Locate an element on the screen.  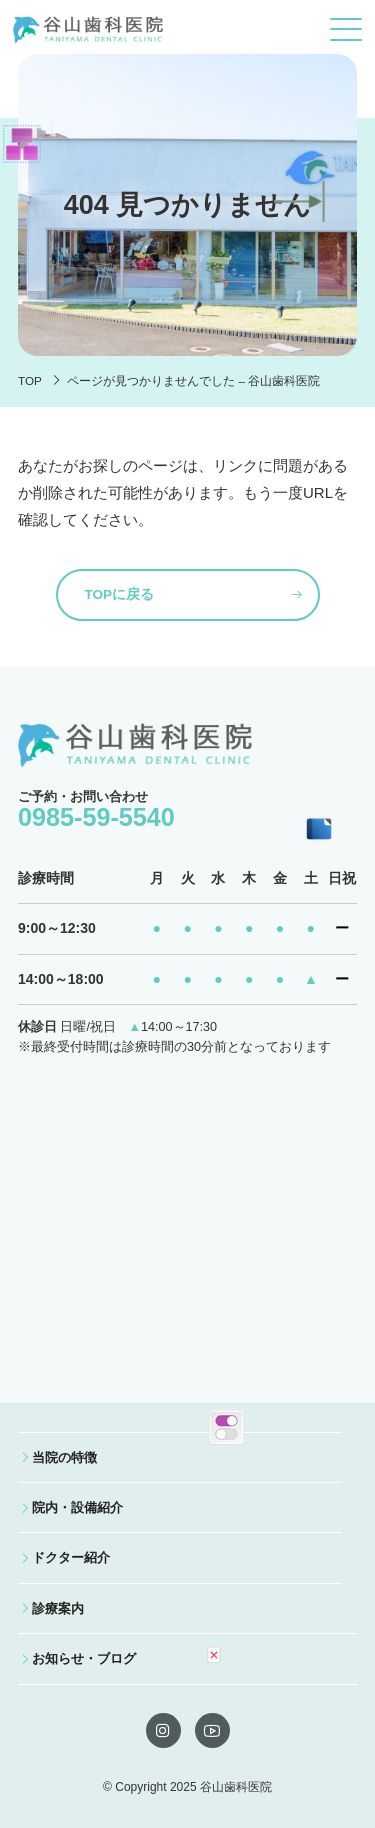
change desktop wallpaper settings is located at coordinates (319, 828).